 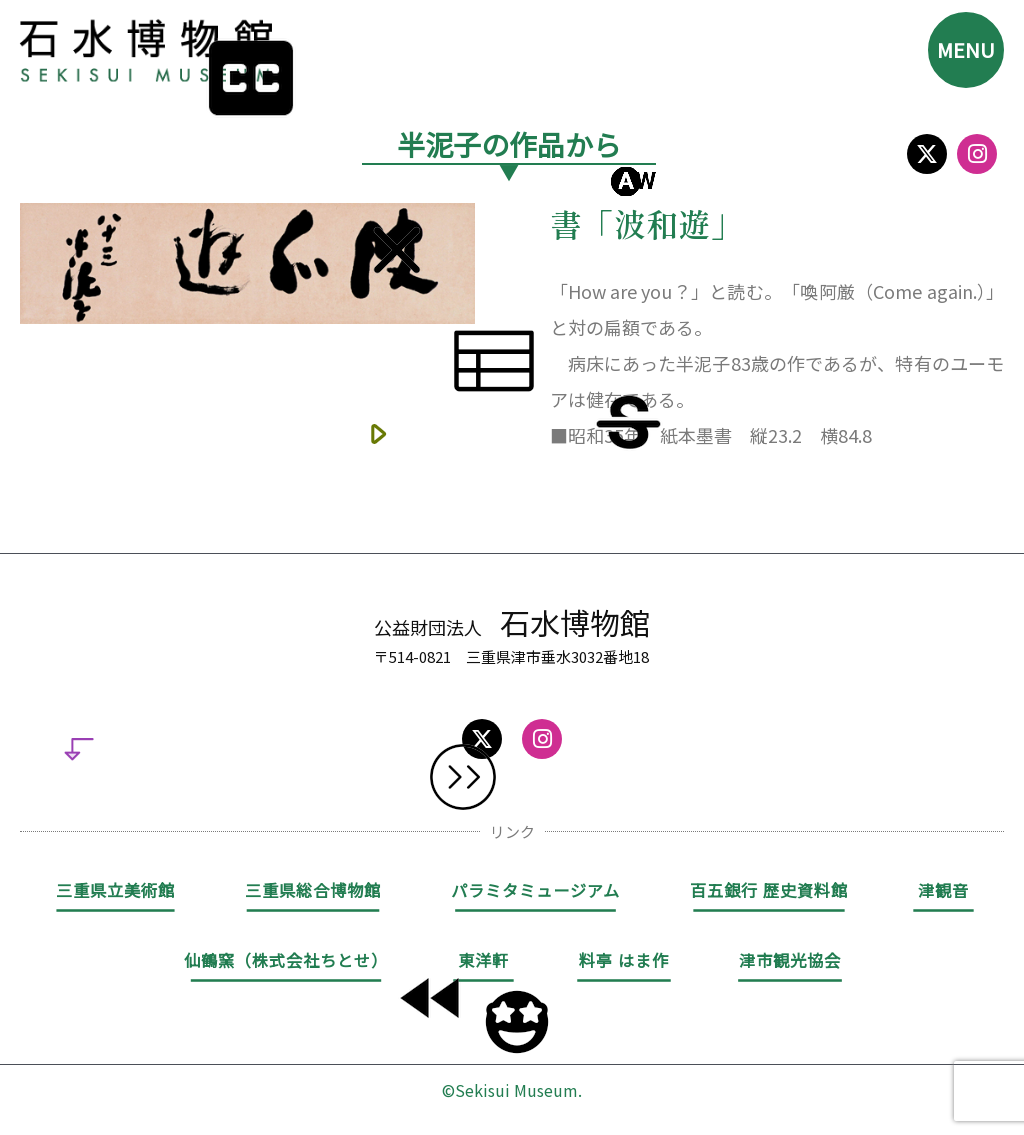 I want to click on view data in table format, so click(x=494, y=361).